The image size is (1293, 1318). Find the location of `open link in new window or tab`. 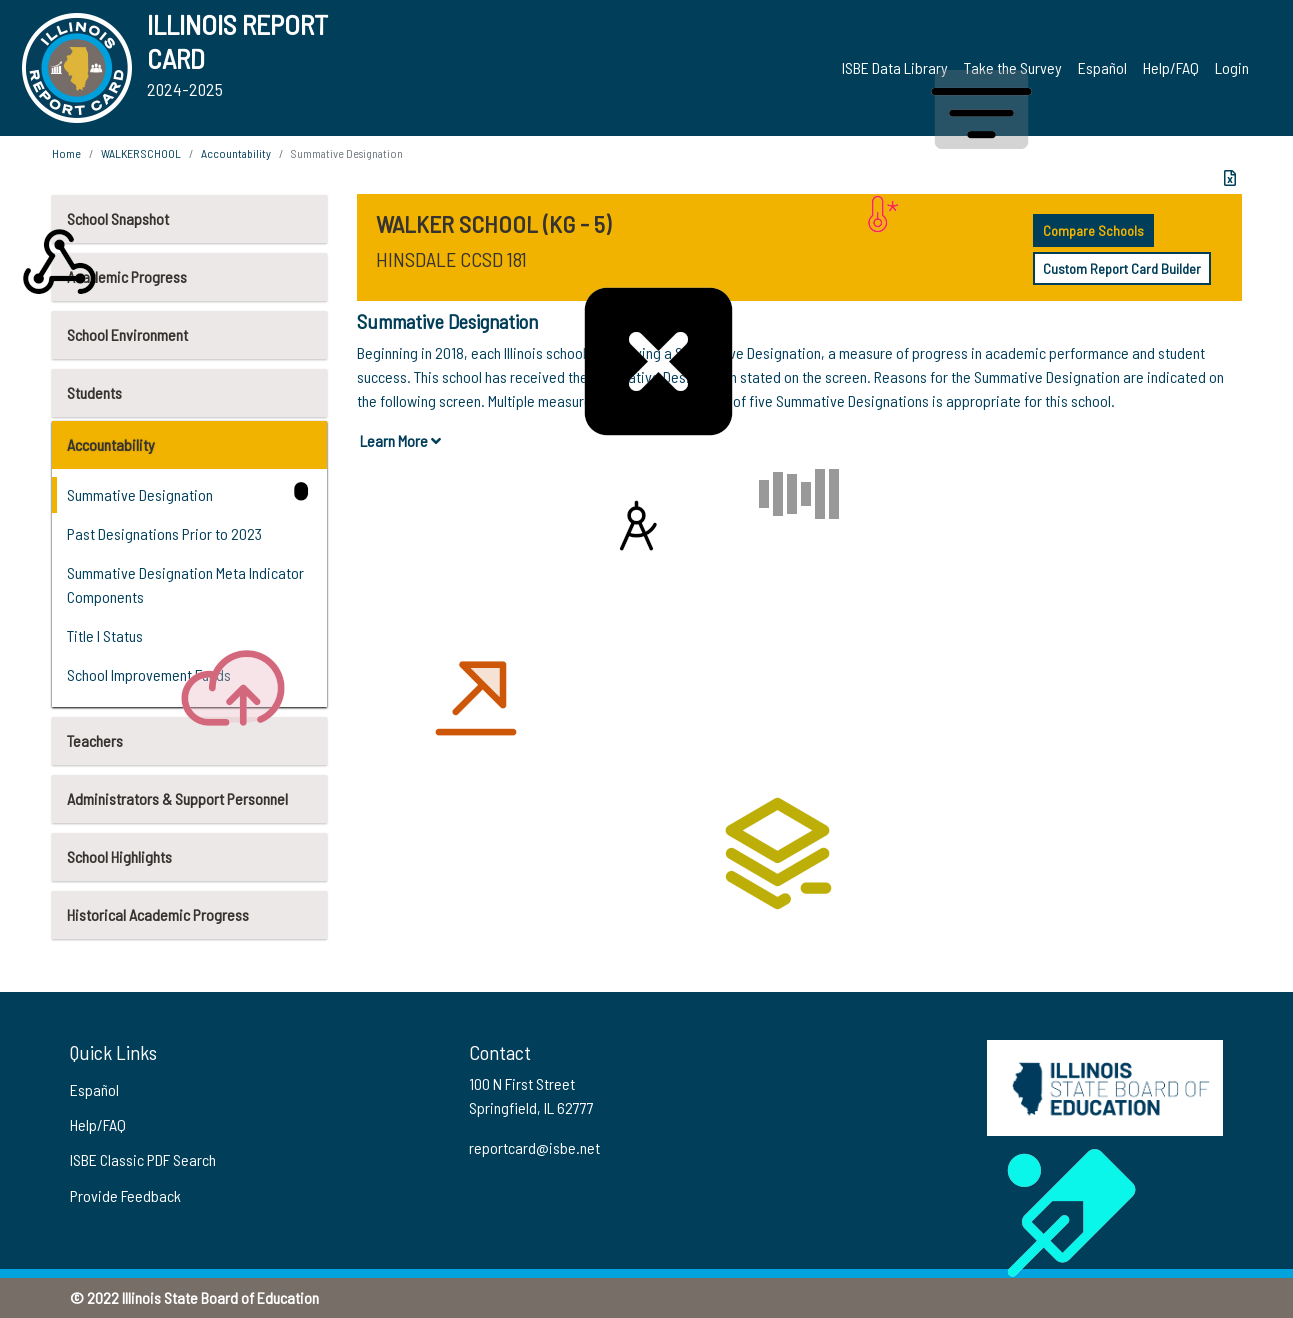

open link in new window or tab is located at coordinates (476, 695).